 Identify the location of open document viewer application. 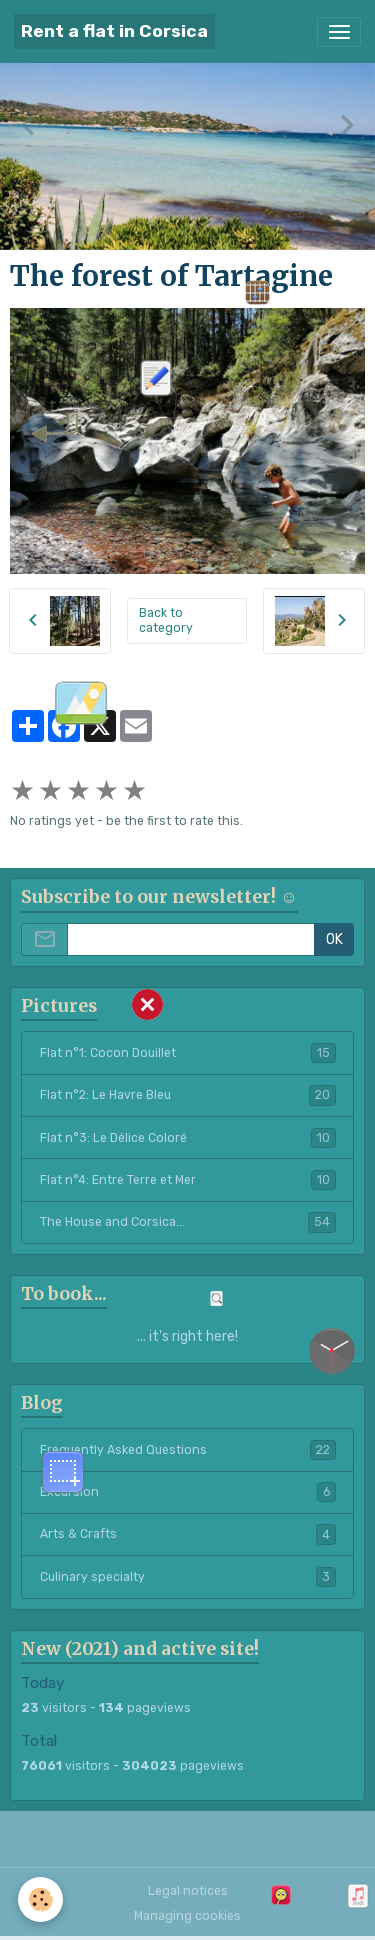
(216, 1298).